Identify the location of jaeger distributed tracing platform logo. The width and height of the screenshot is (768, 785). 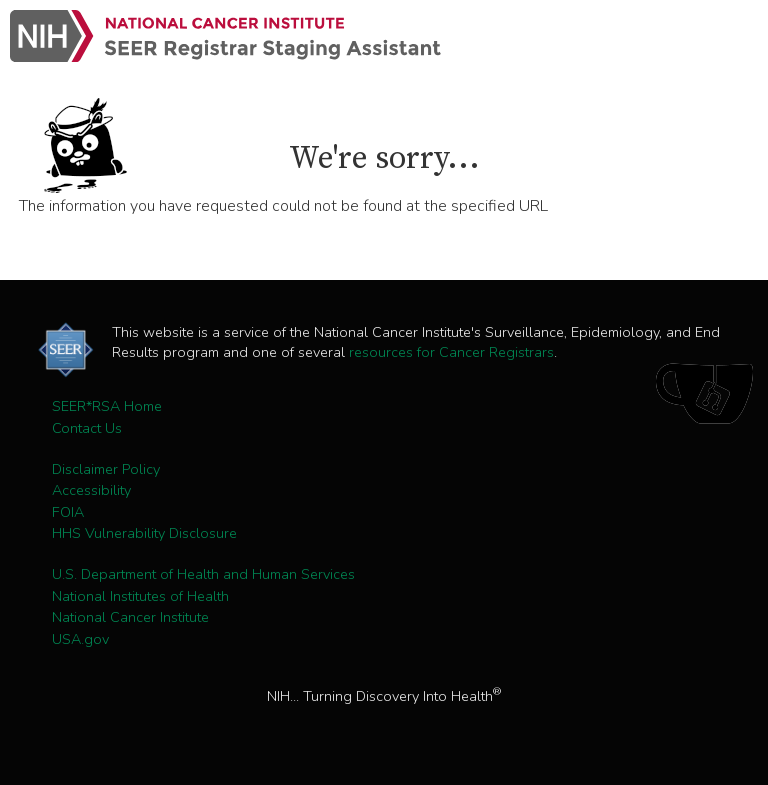
(85, 145).